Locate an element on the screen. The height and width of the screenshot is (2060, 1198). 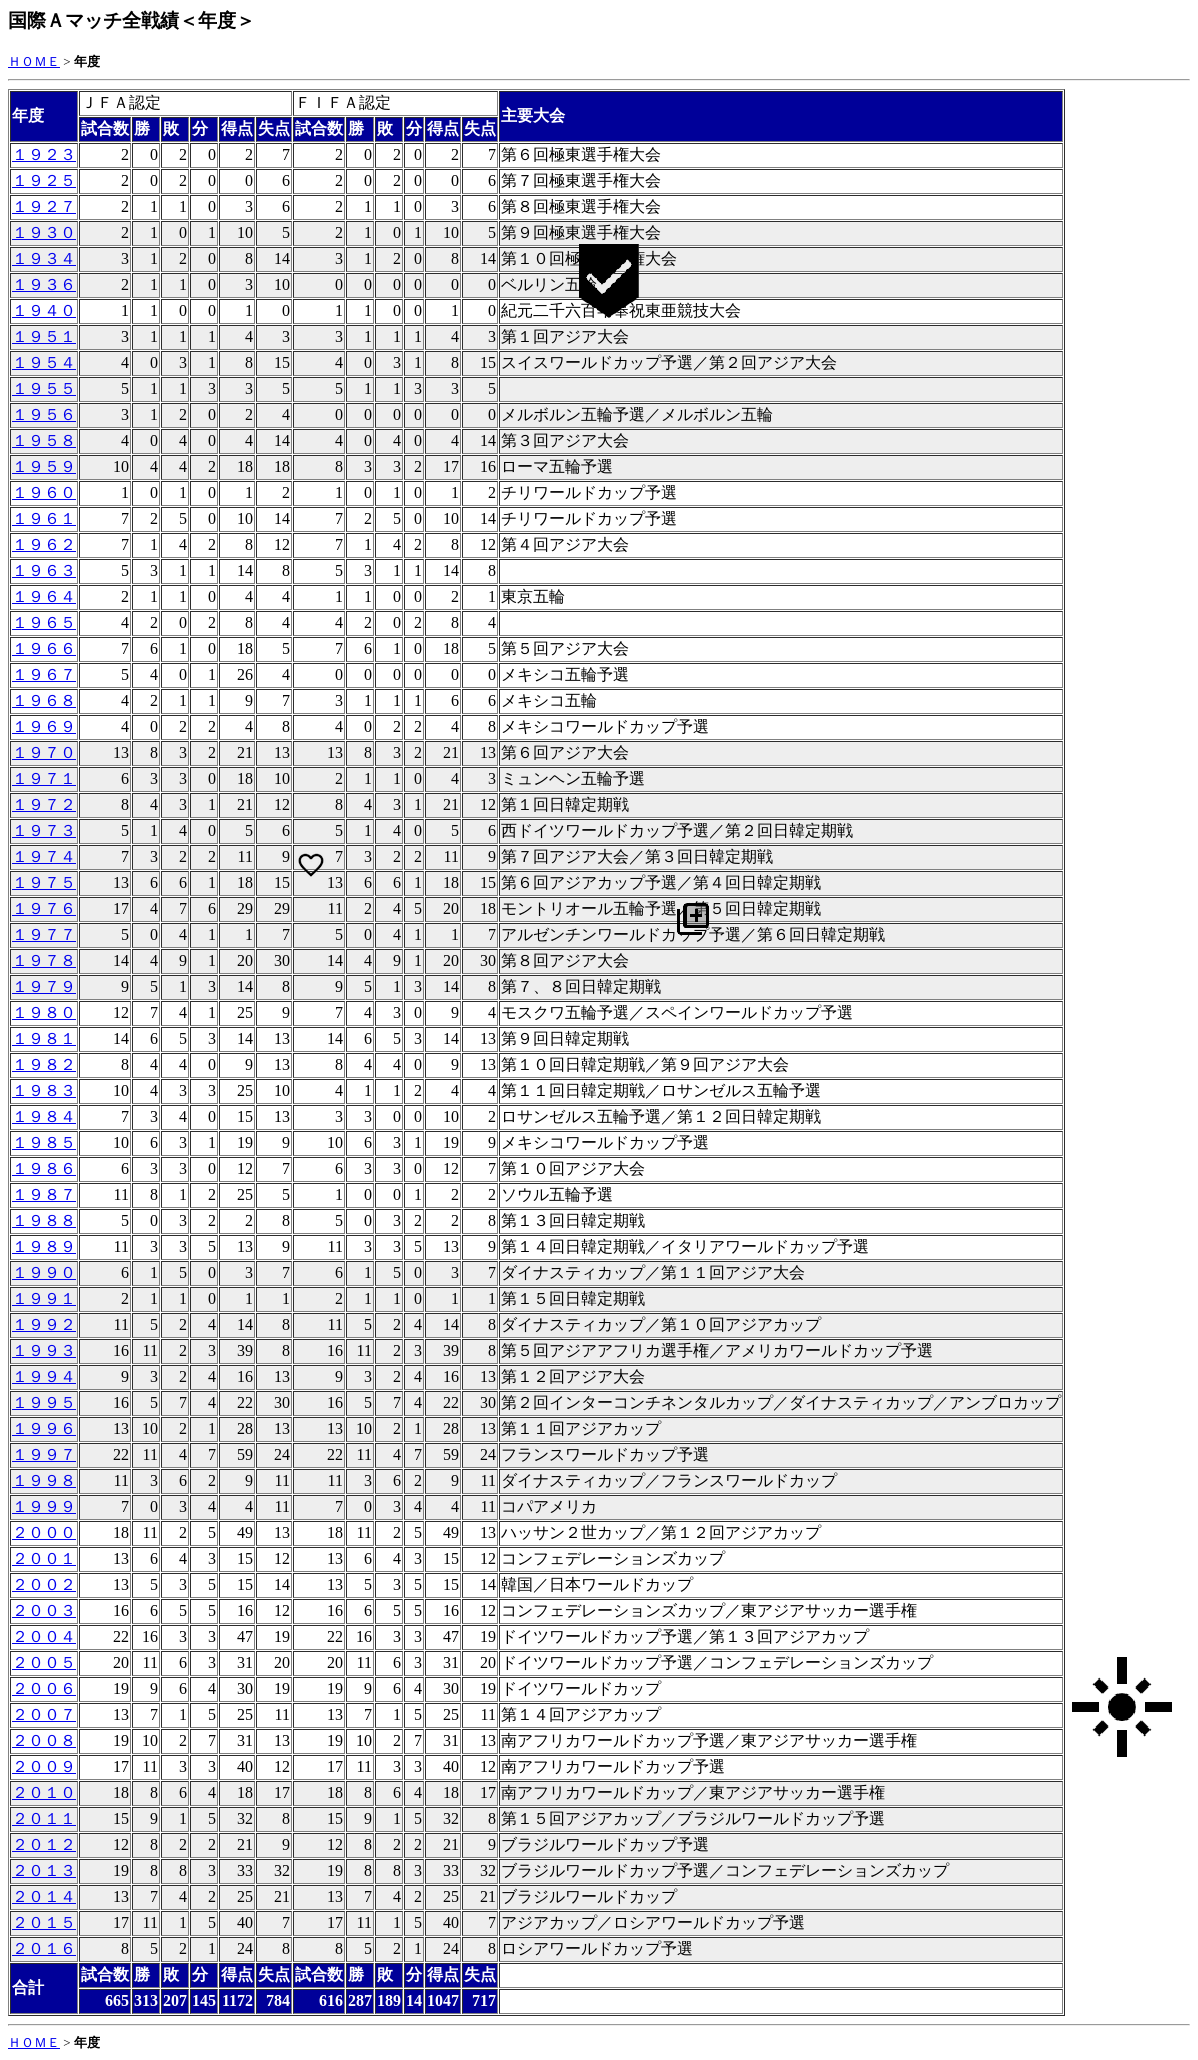
mark location as visited is located at coordinates (609, 281).